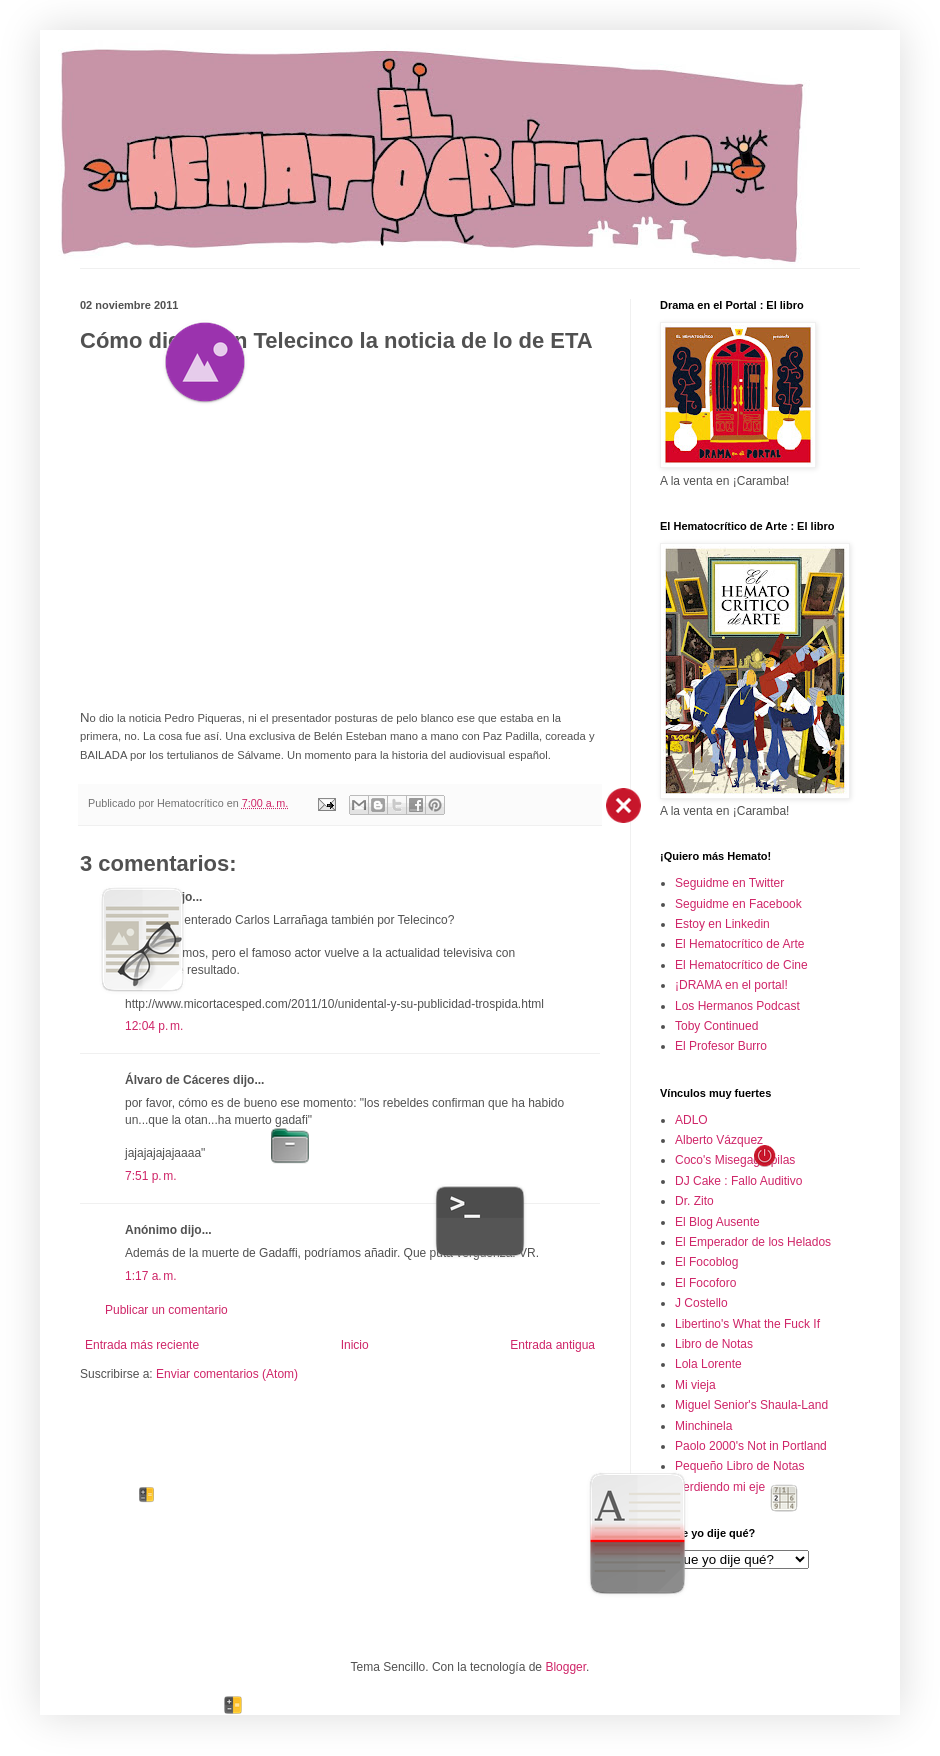 This screenshot has height=1756, width=940. Describe the element at coordinates (205, 362) in the screenshot. I see `indicates a photo or image file` at that location.